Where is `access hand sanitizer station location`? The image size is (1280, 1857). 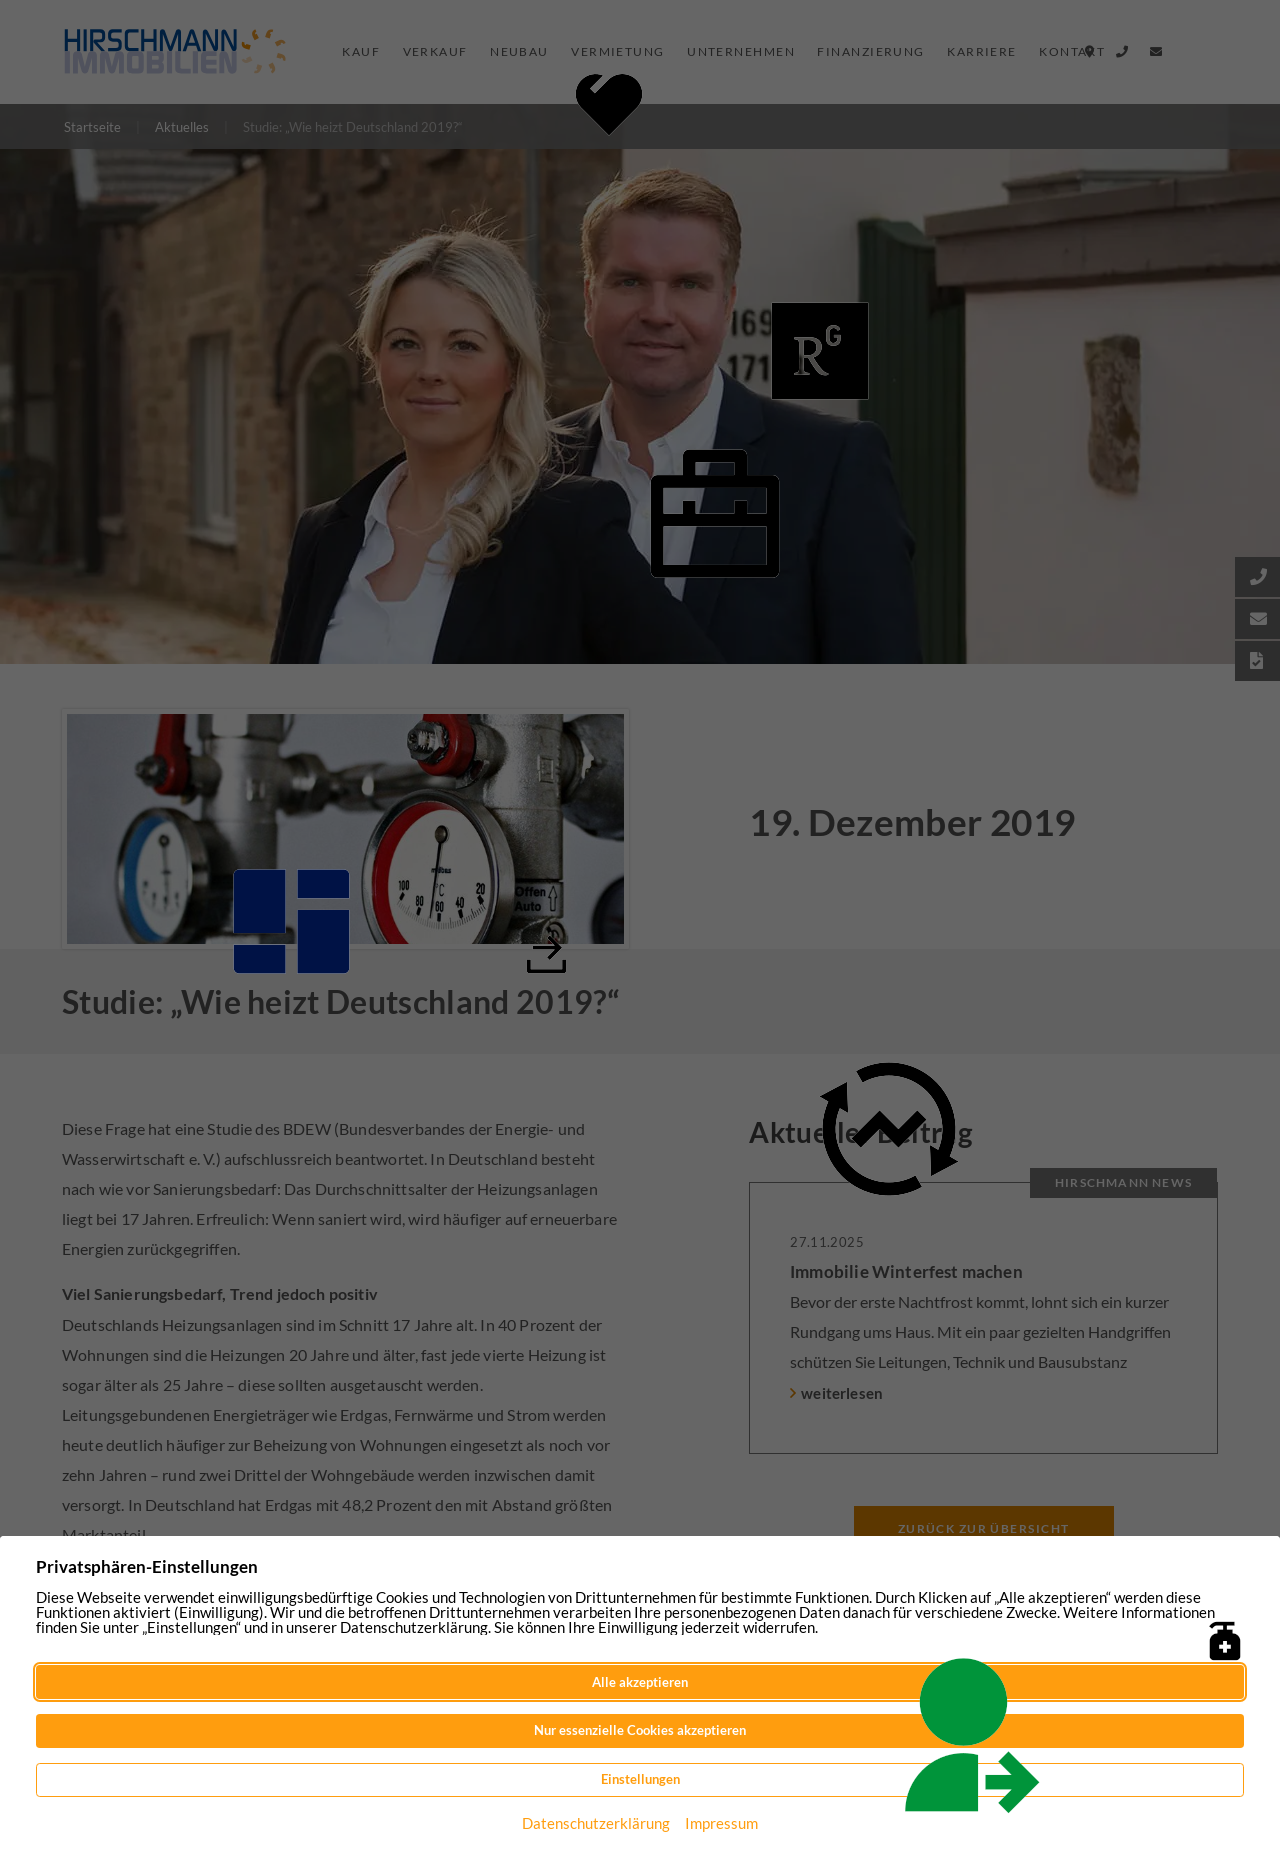
access hand sanitizer station location is located at coordinates (1225, 1641).